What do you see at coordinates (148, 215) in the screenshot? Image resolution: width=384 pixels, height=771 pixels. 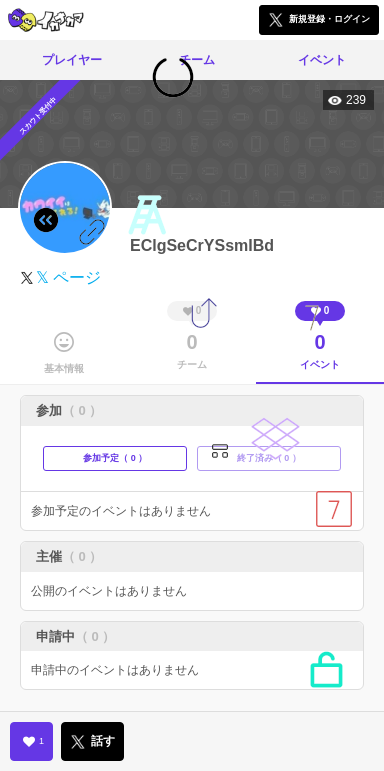 I see `access tools or equipment section` at bounding box center [148, 215].